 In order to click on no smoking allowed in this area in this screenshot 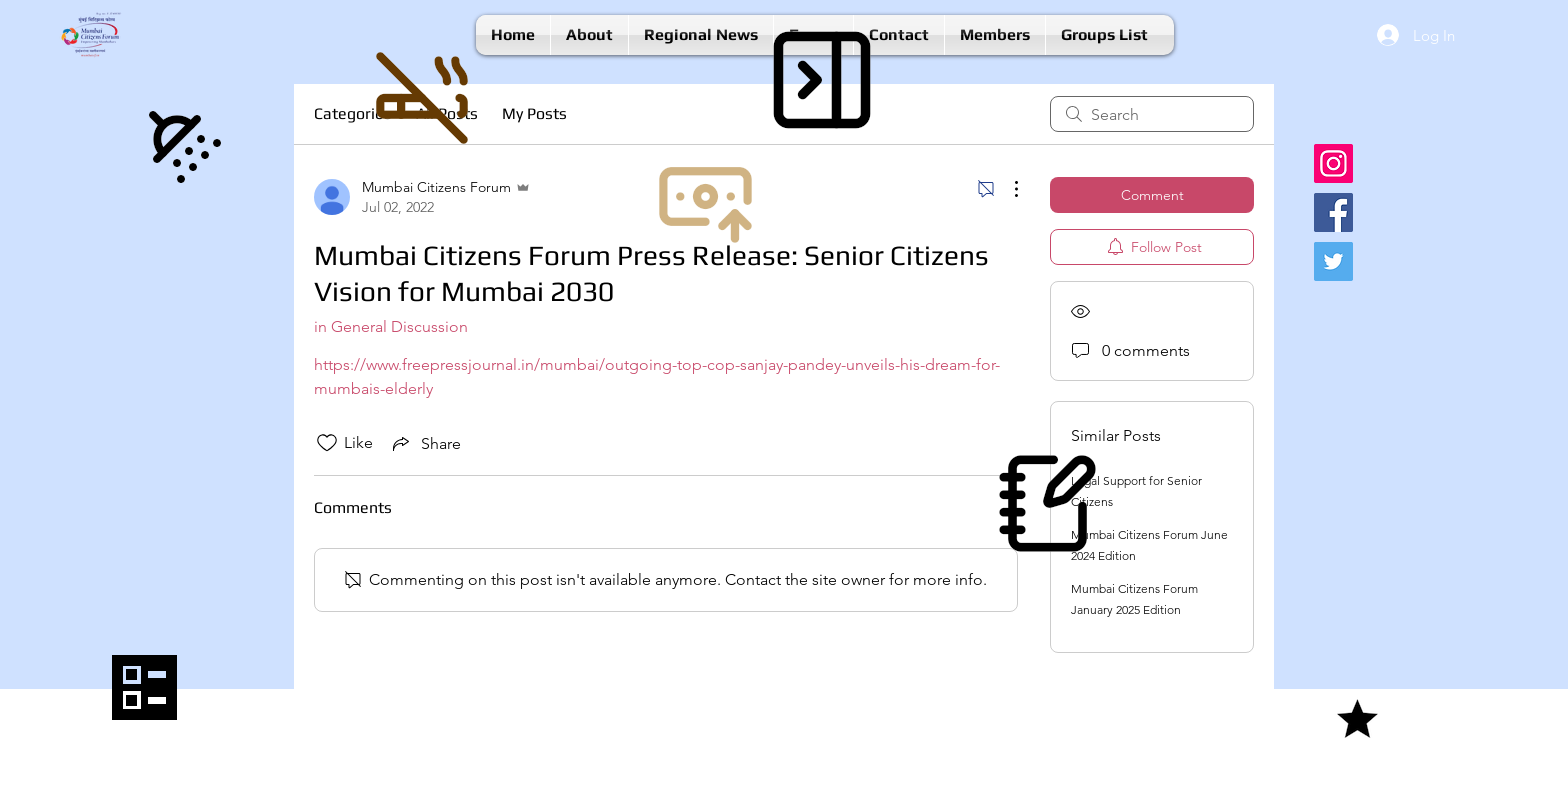, I will do `click(422, 98)`.